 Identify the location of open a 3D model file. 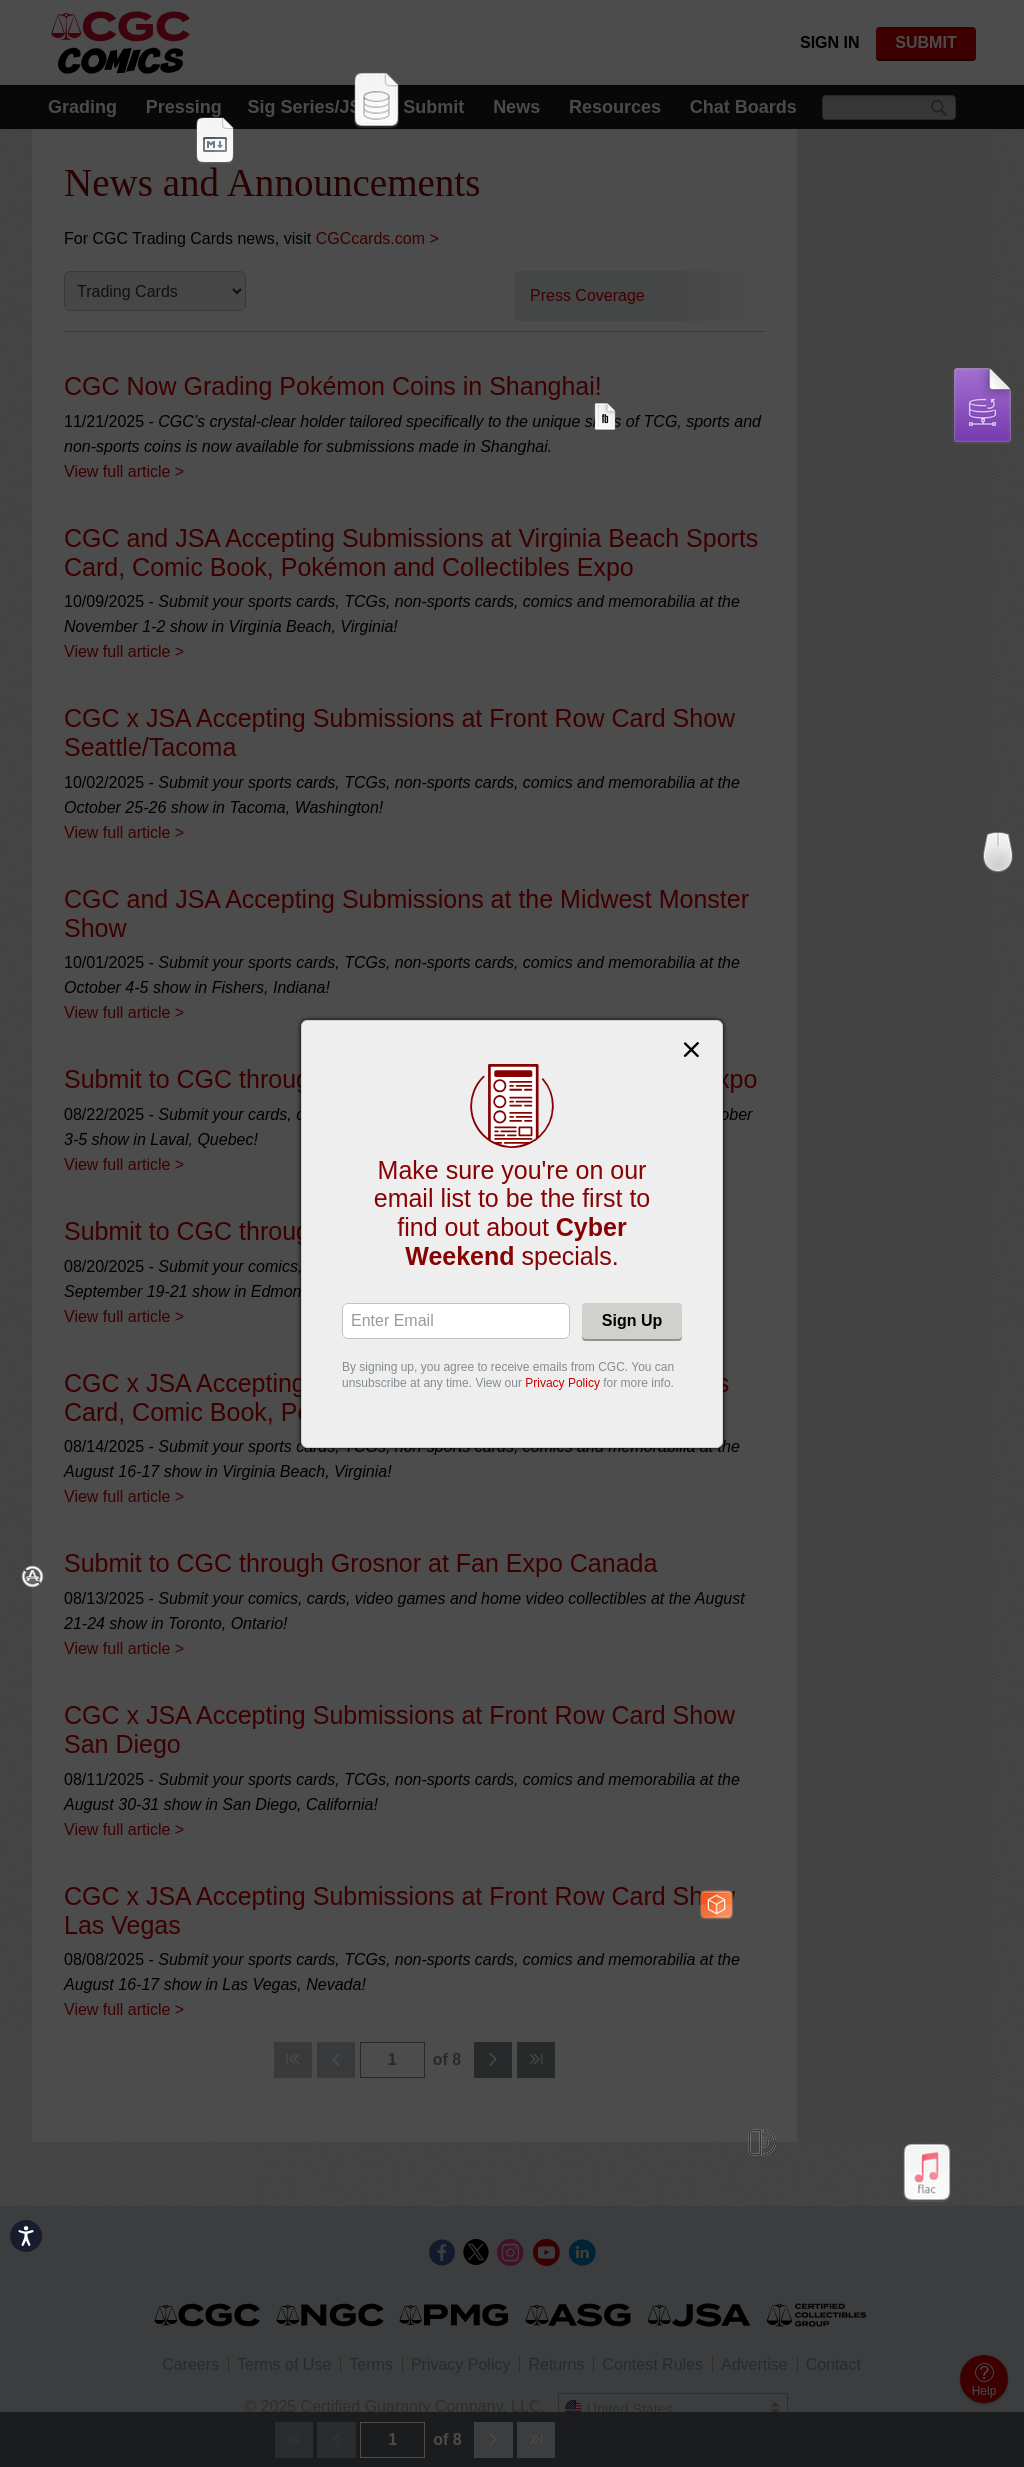
(716, 1903).